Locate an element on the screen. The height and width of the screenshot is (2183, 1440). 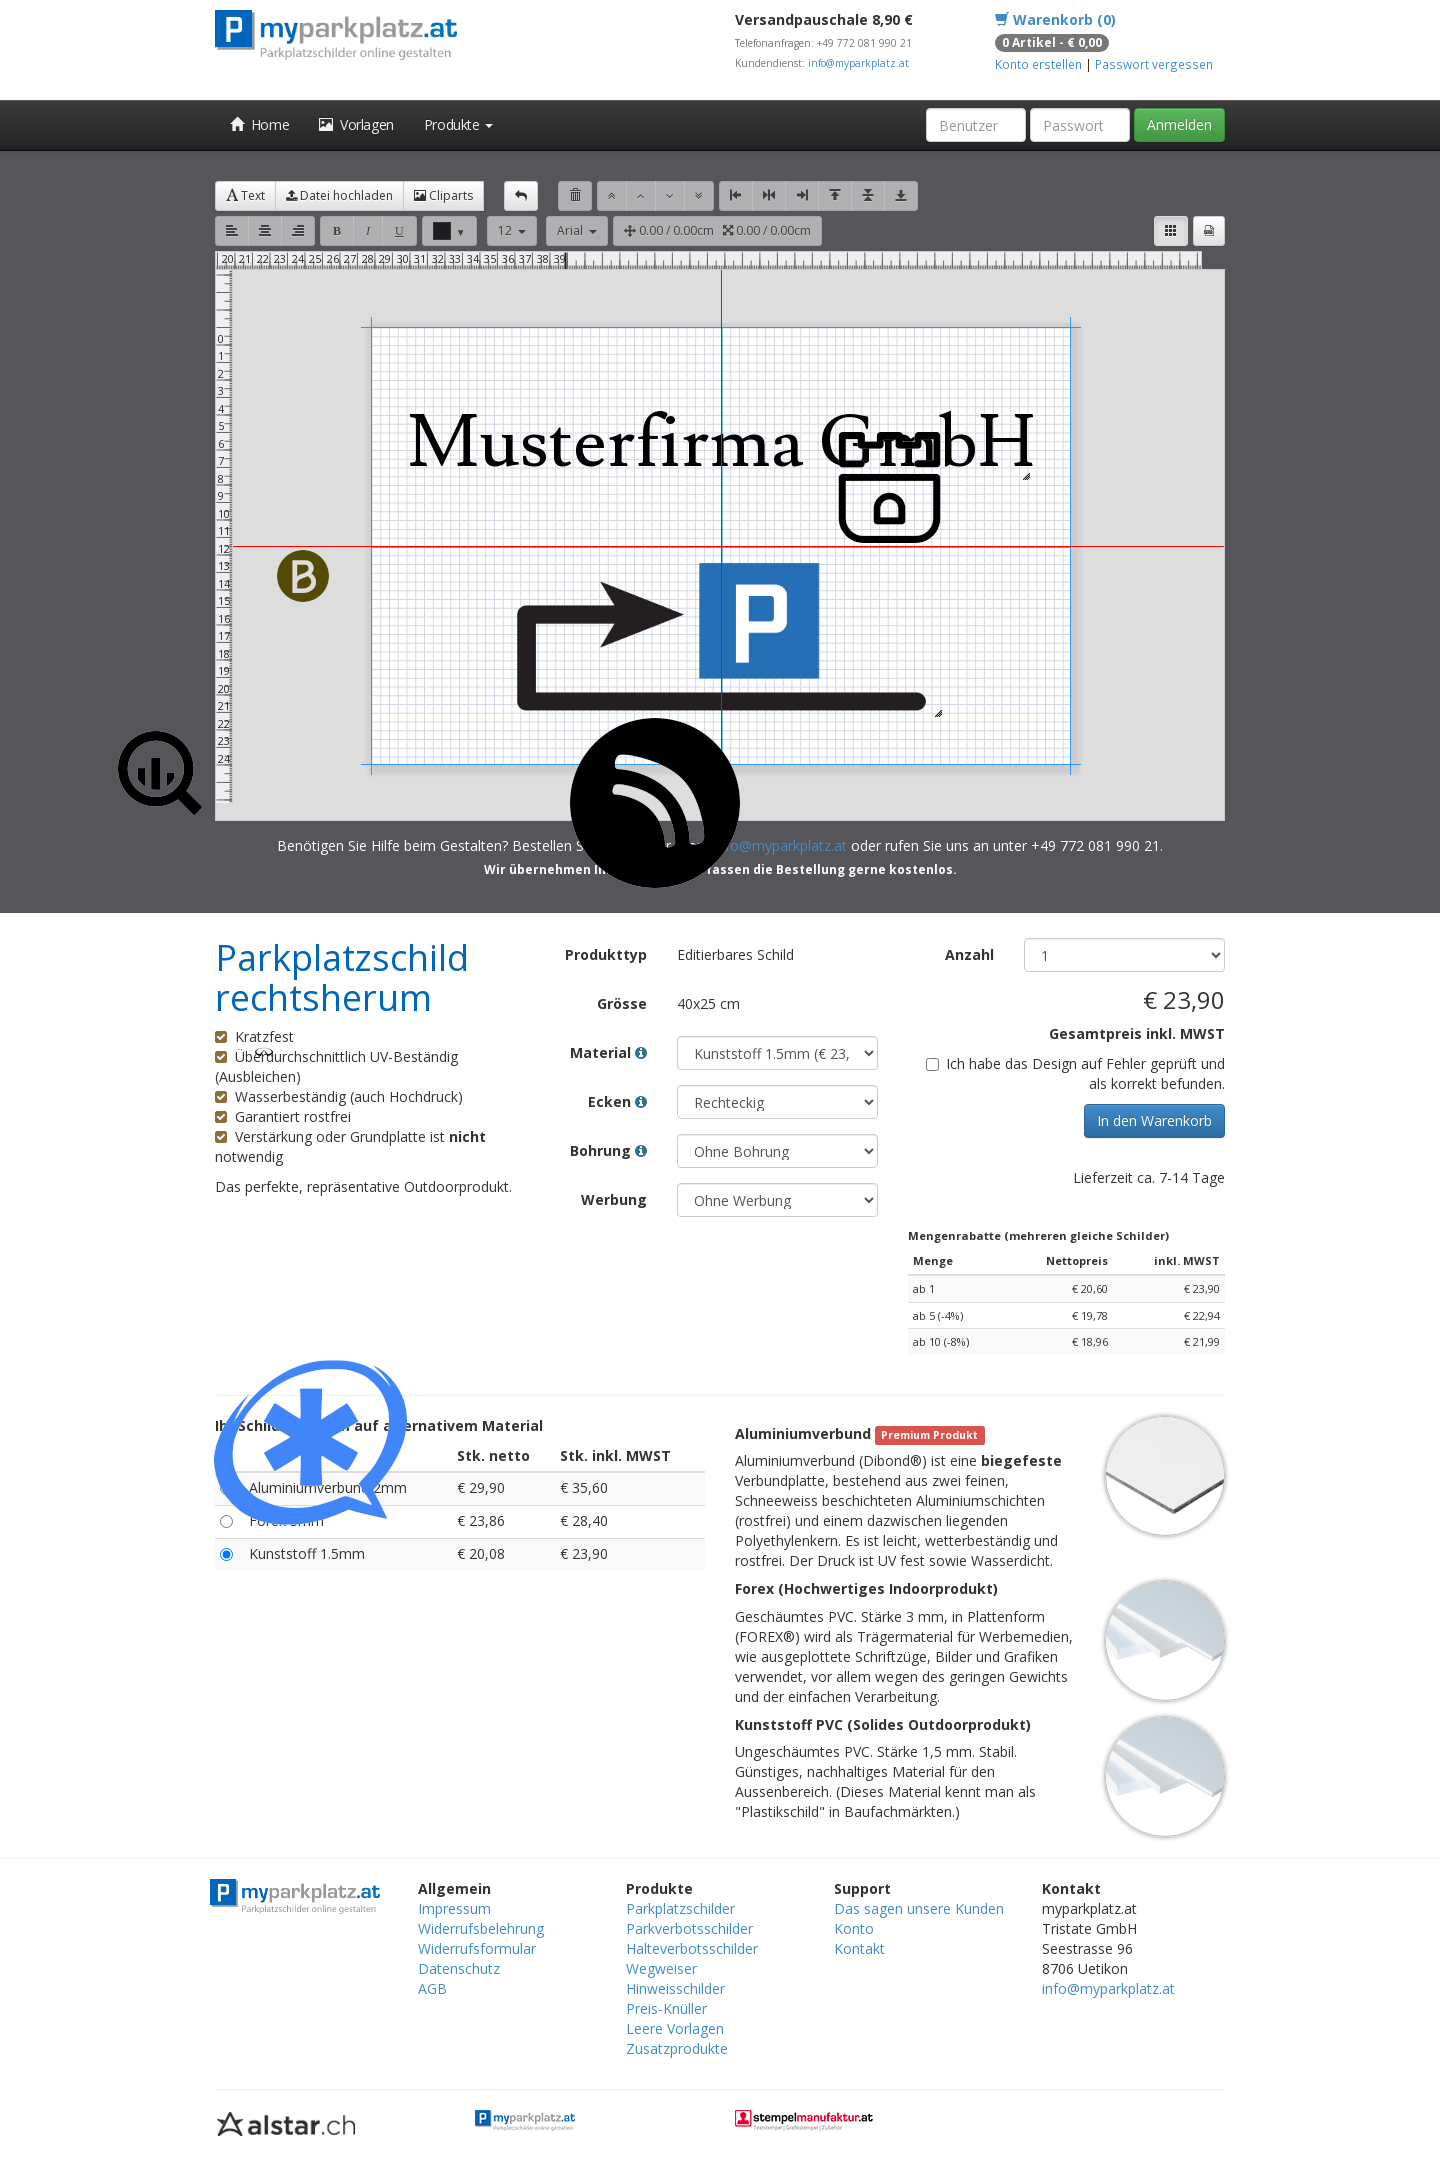
rook brand logo is located at coordinates (889, 487).